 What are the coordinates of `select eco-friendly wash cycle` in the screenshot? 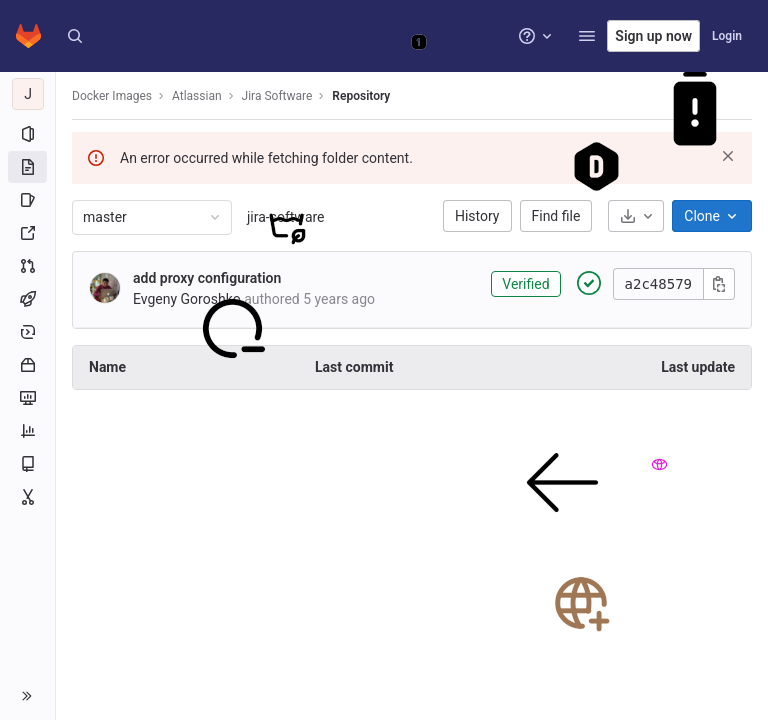 It's located at (286, 225).